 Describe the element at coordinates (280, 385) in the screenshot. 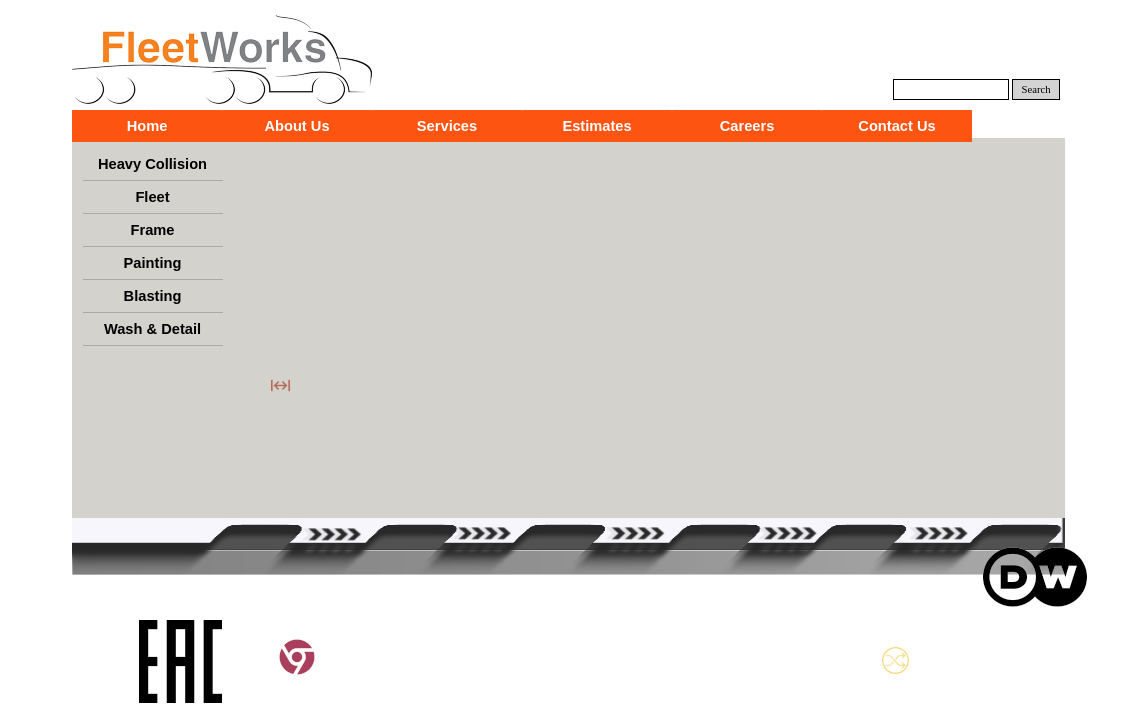

I see `expand content to full width` at that location.